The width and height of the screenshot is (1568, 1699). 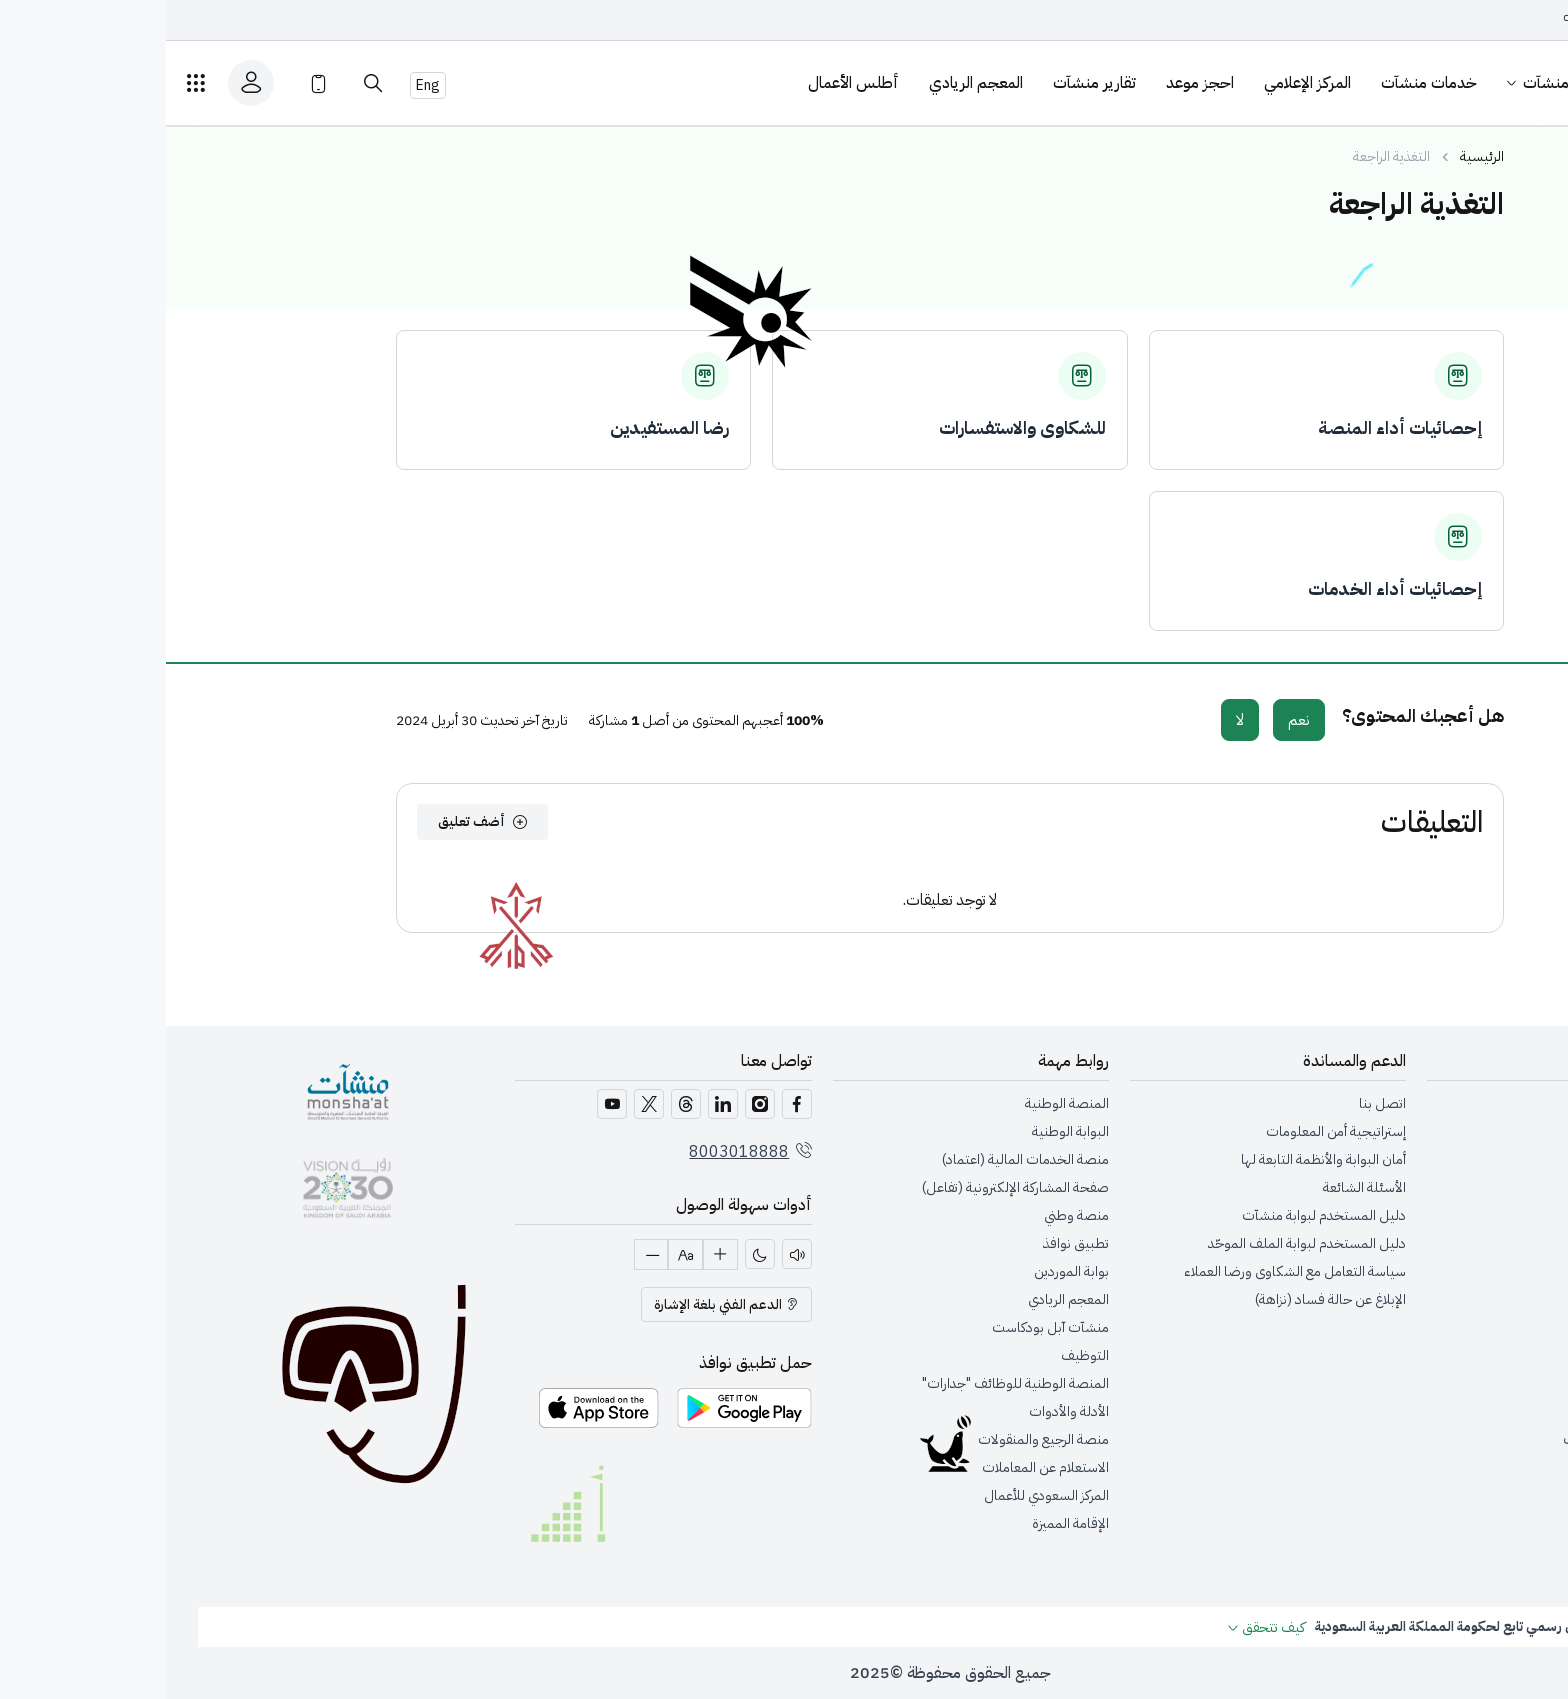 What do you see at coordinates (374, 1384) in the screenshot?
I see `access scuba diving or underwater activities` at bounding box center [374, 1384].